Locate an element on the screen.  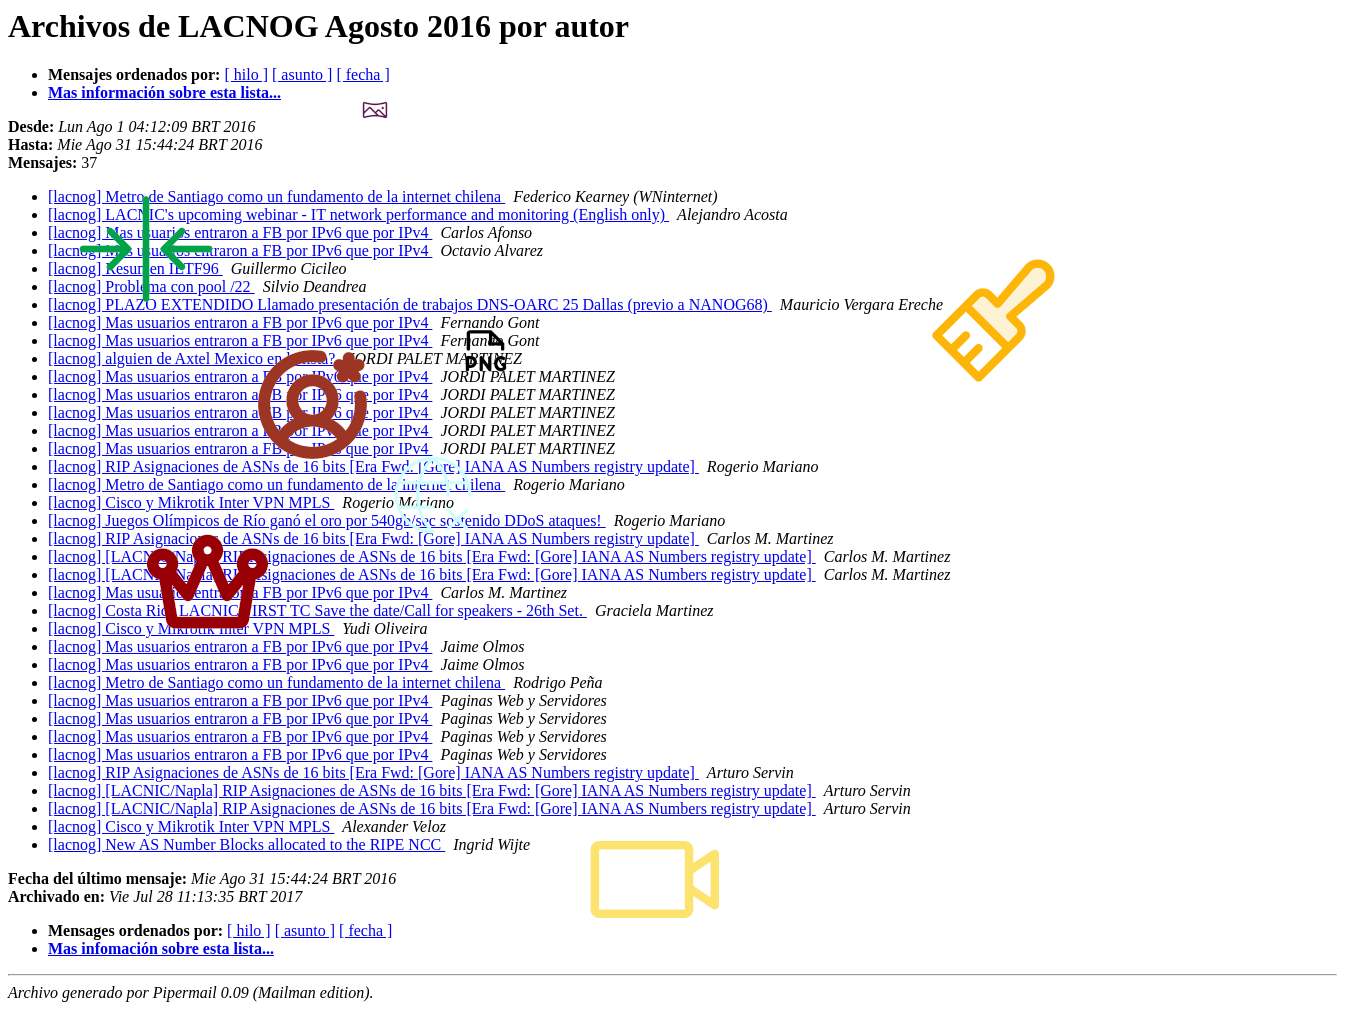
collapse content horizontally is located at coordinates (146, 249).